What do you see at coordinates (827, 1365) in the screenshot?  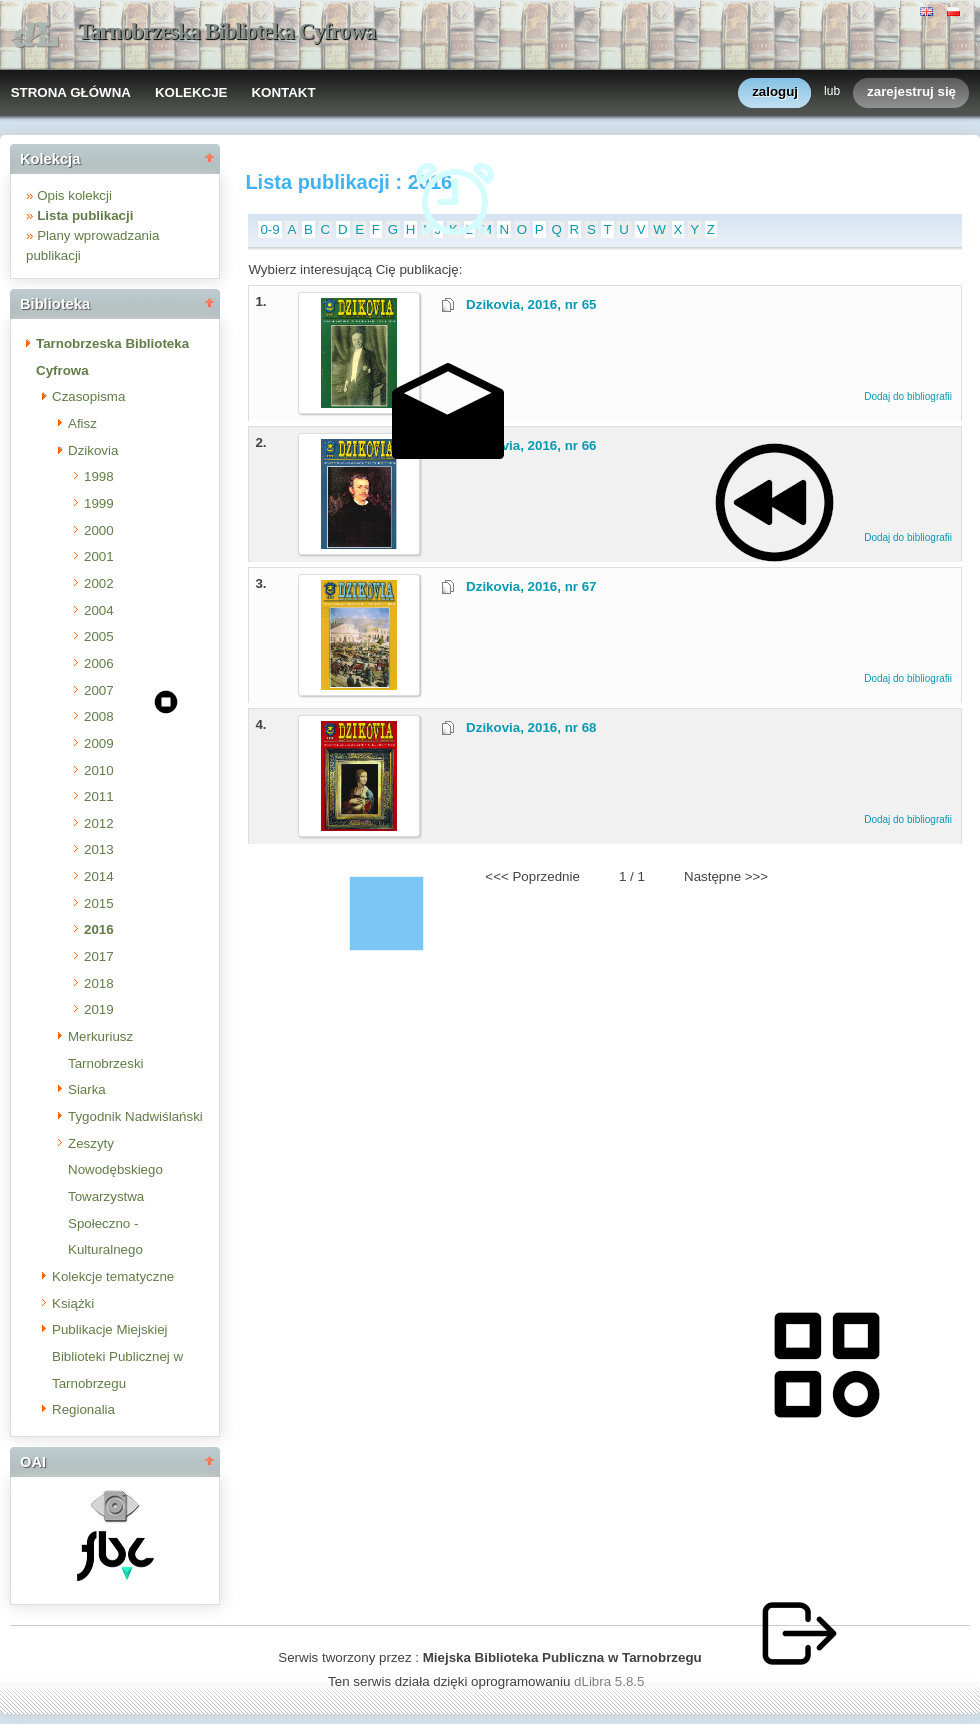 I see `browse categories or sections` at bounding box center [827, 1365].